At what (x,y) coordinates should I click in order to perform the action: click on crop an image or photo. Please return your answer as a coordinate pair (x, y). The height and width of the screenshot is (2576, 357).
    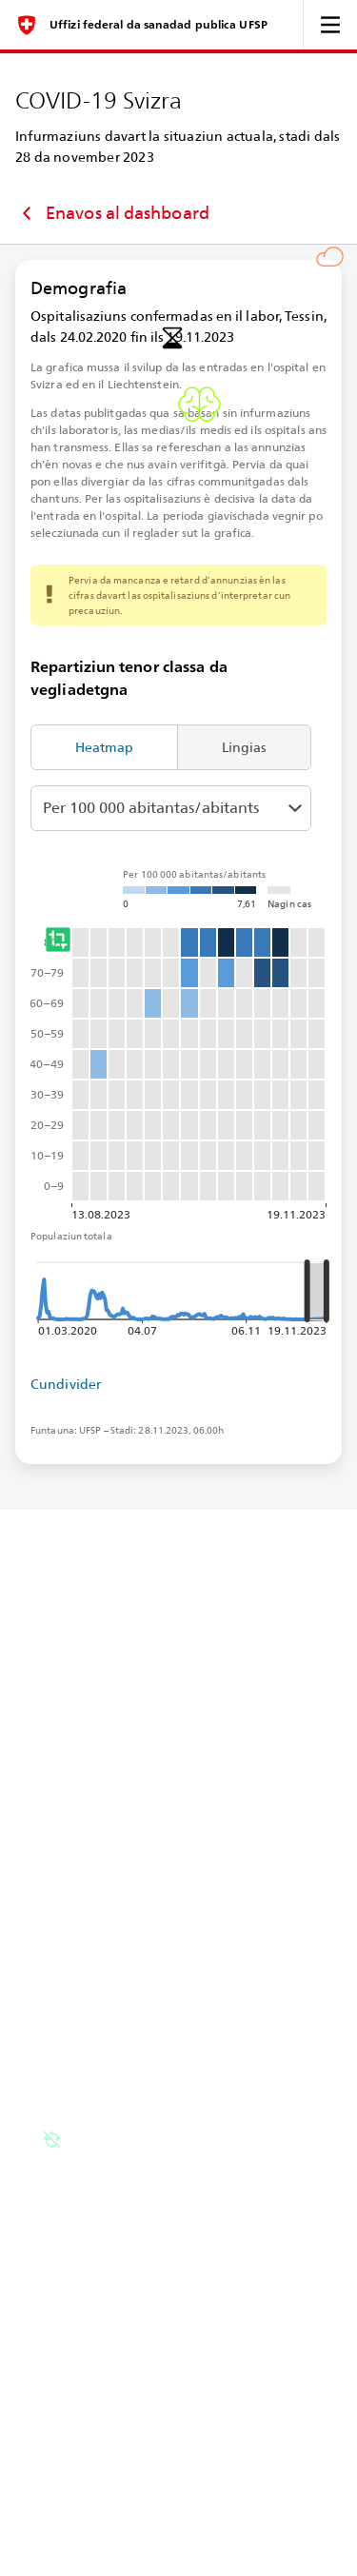
    Looking at the image, I should click on (58, 940).